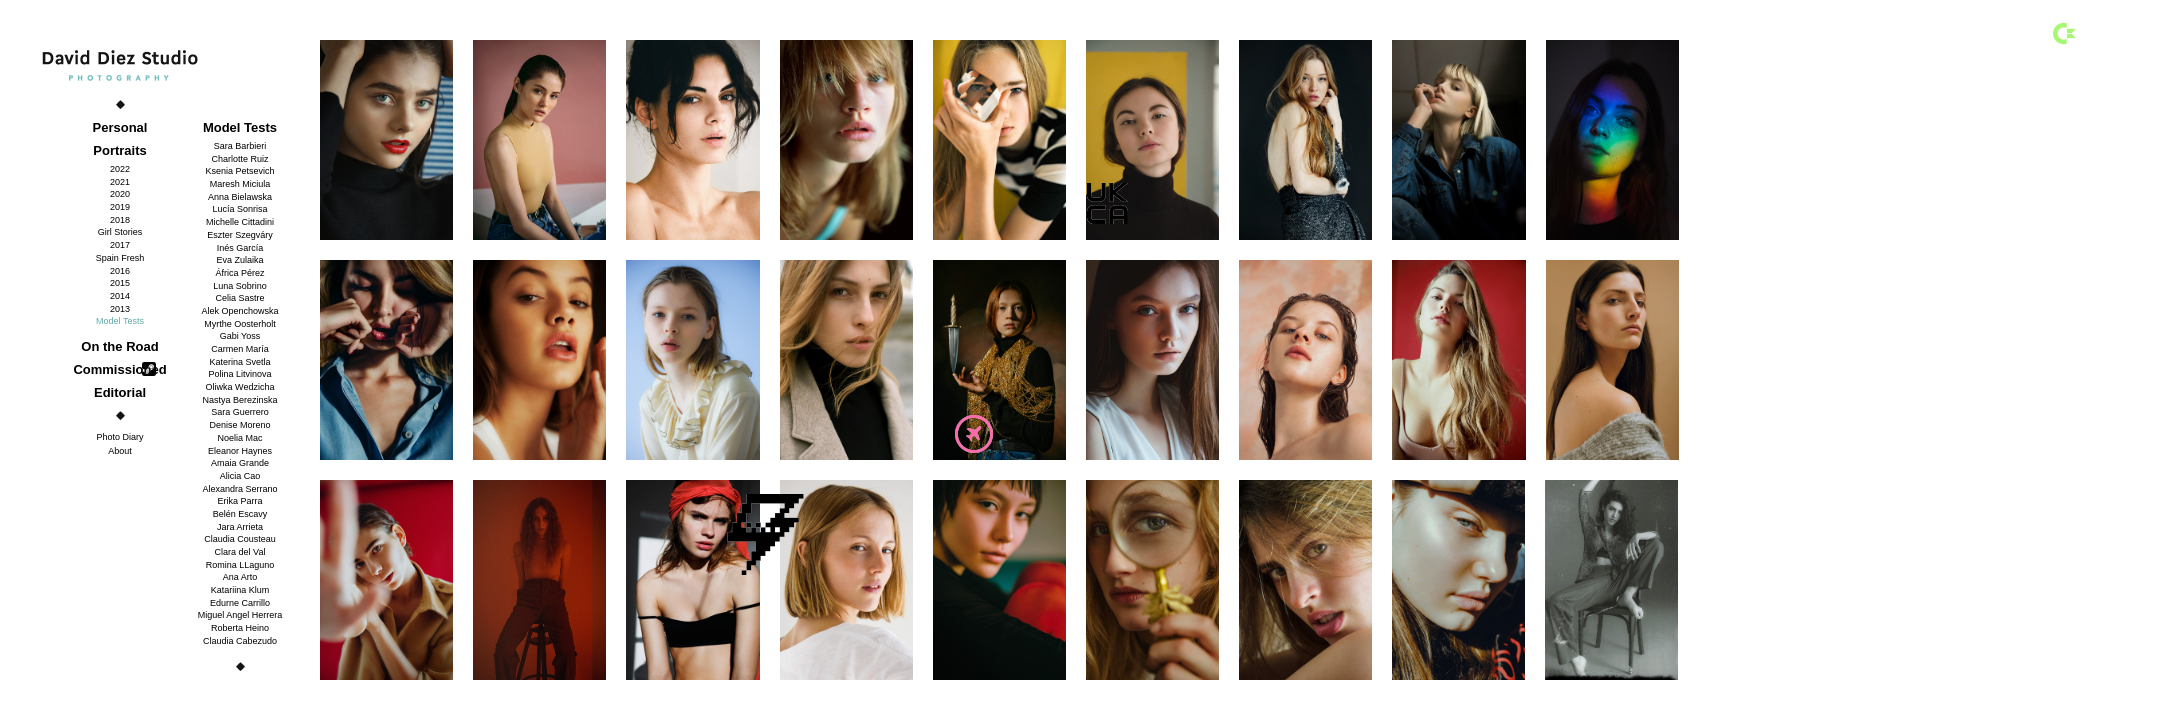 This screenshot has height=720, width=2160. Describe the element at coordinates (1107, 203) in the screenshot. I see `UKCA (UK Conformity Assessed) certification mark` at that location.